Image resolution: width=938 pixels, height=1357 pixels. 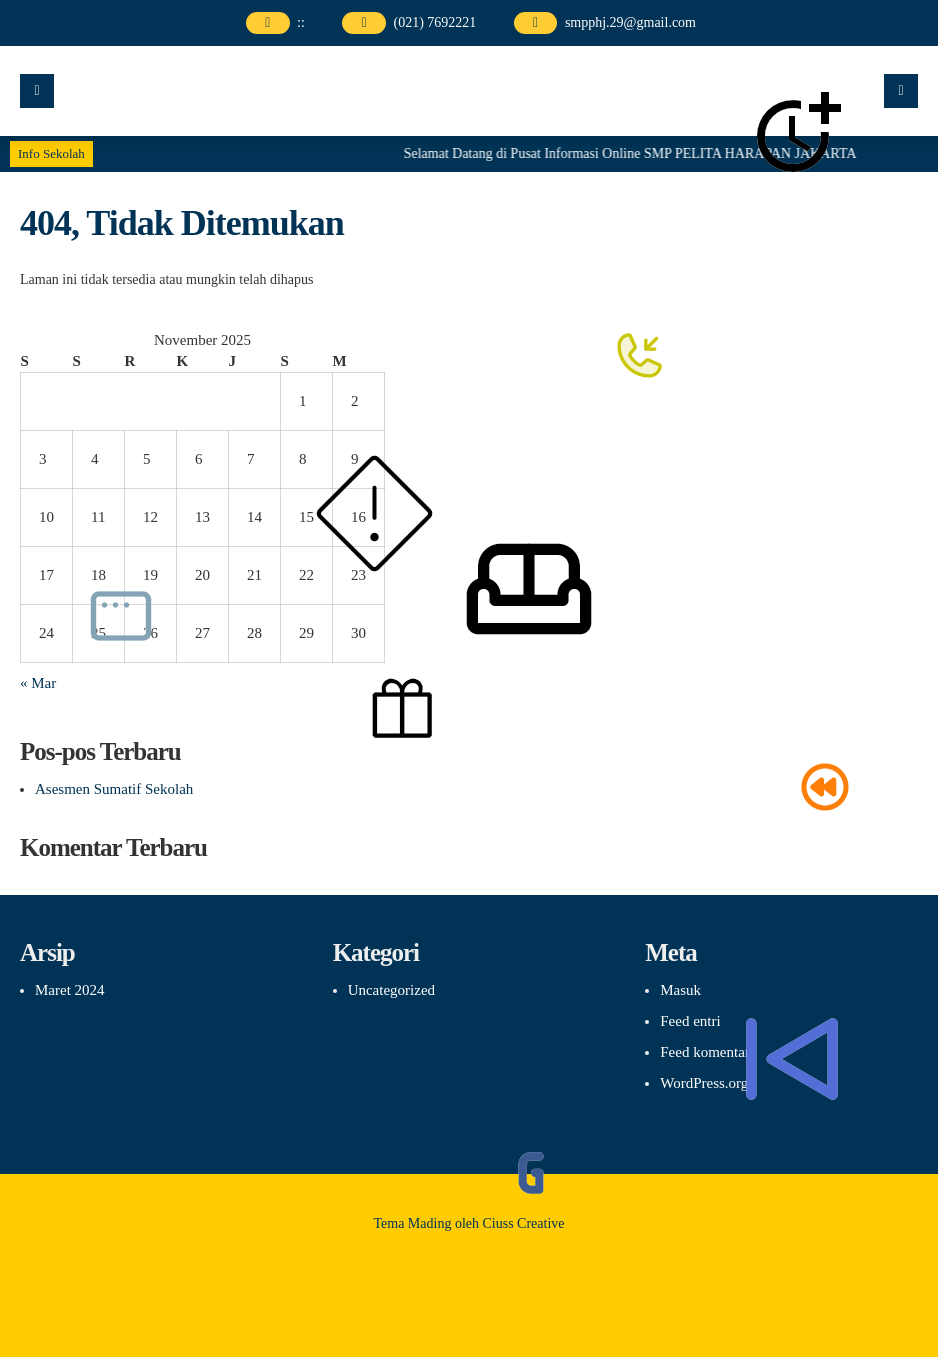 What do you see at coordinates (374, 513) in the screenshot?
I see `indicates a warning or caution state` at bounding box center [374, 513].